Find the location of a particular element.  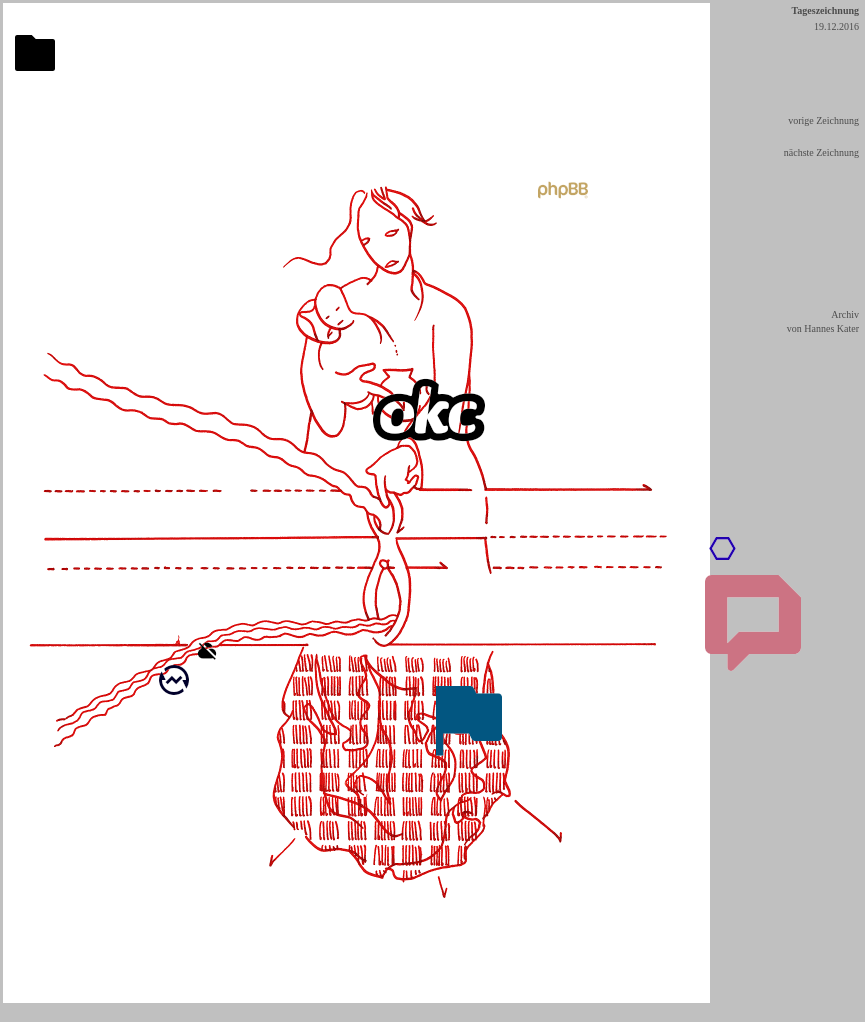

open file folder is located at coordinates (35, 53).